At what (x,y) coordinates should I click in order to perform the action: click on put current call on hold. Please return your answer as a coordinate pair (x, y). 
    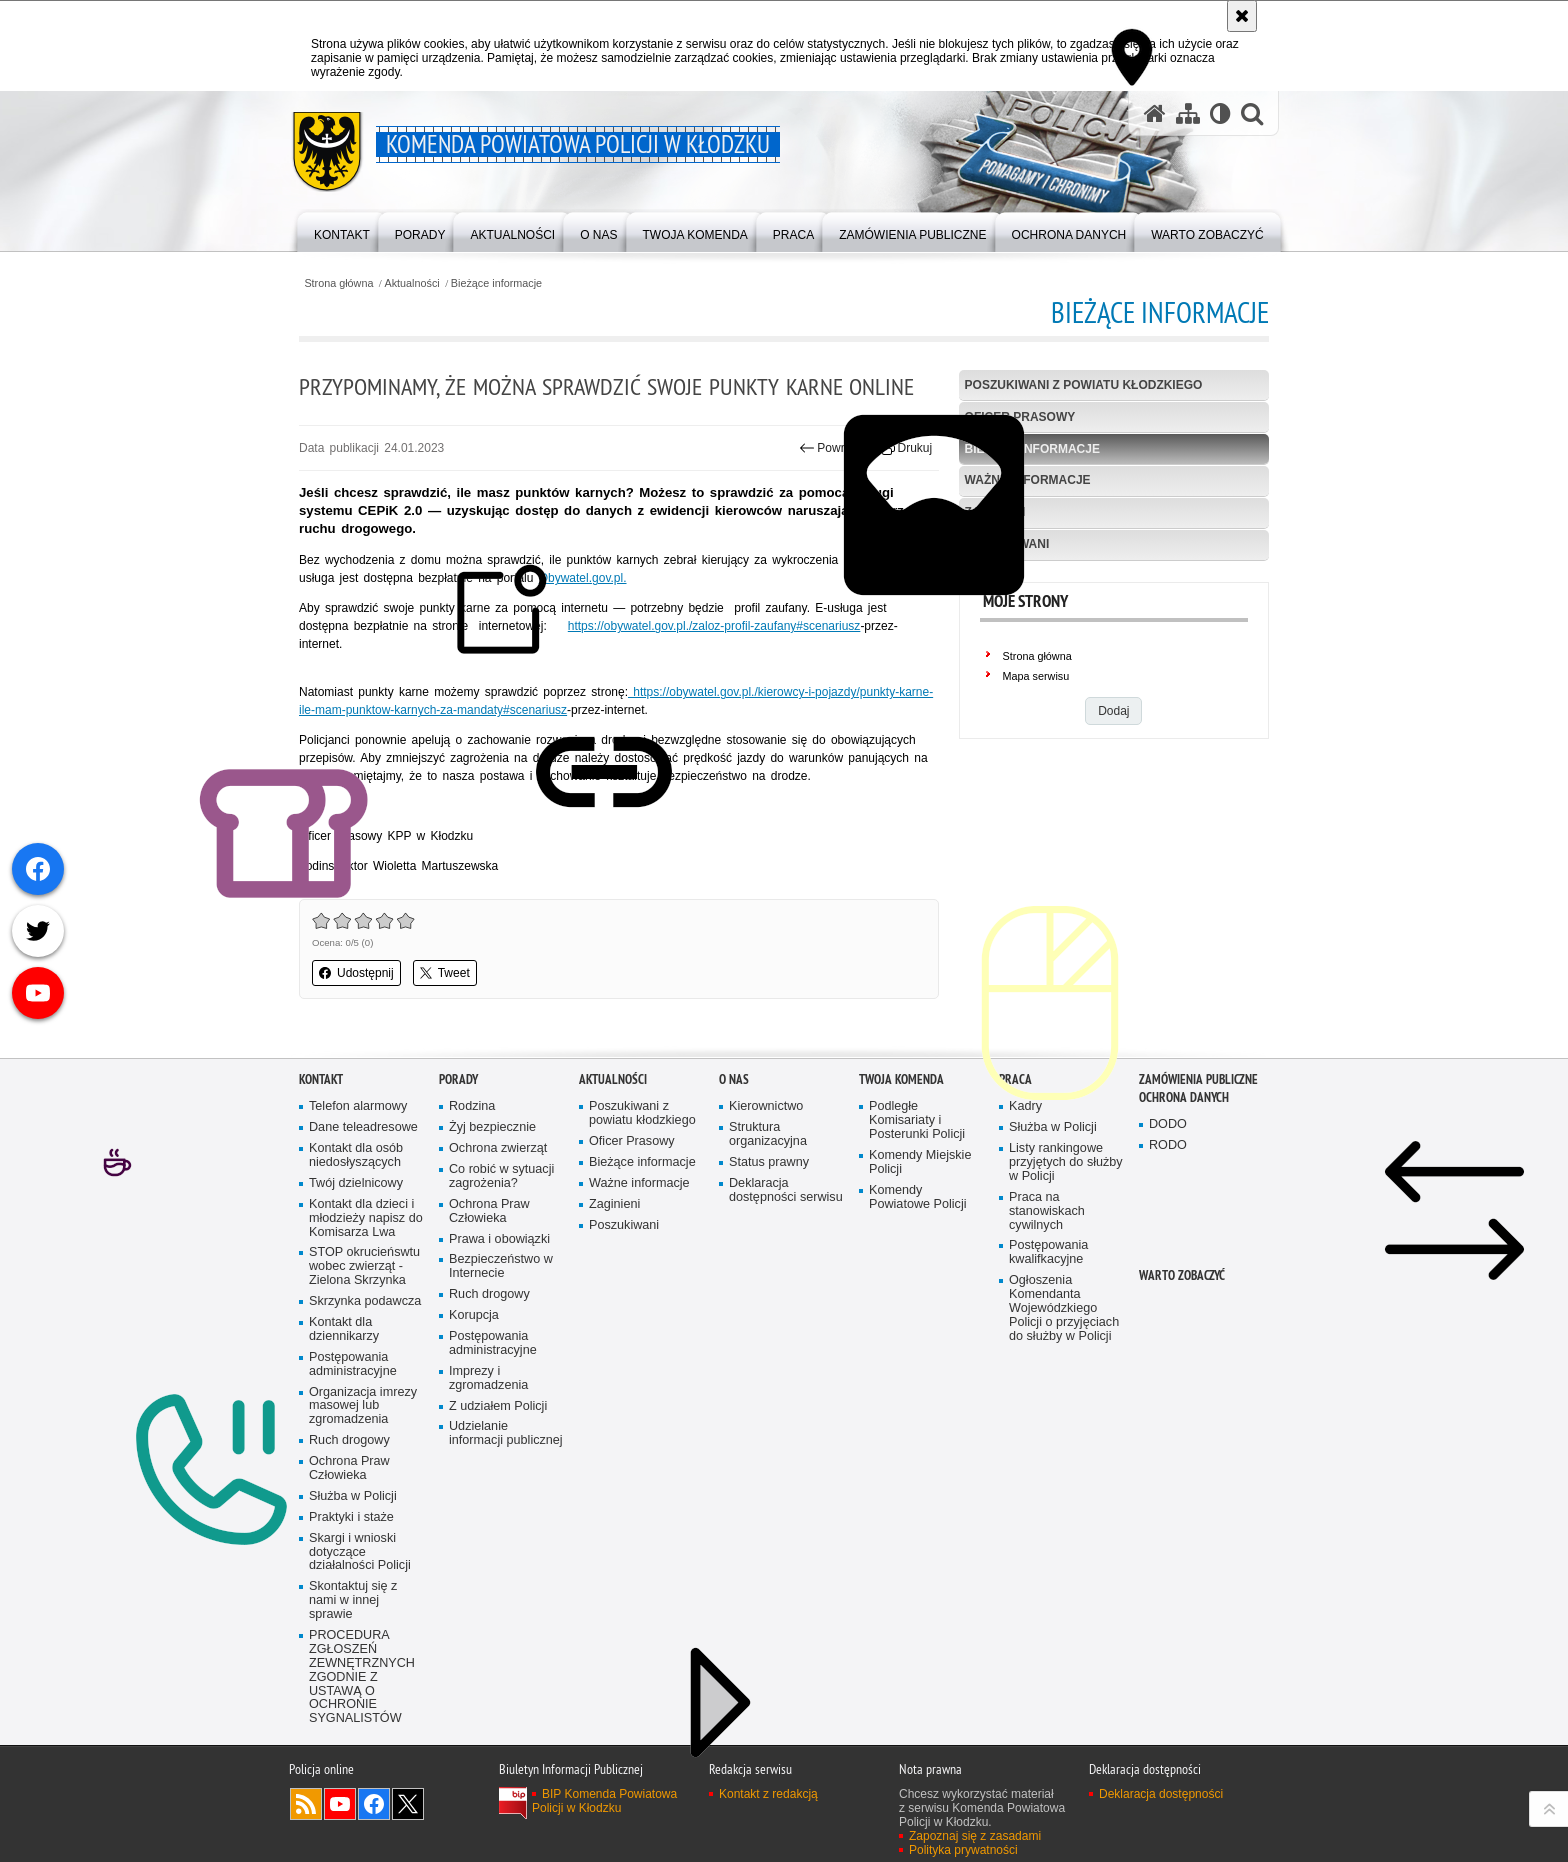
    Looking at the image, I should click on (214, 1466).